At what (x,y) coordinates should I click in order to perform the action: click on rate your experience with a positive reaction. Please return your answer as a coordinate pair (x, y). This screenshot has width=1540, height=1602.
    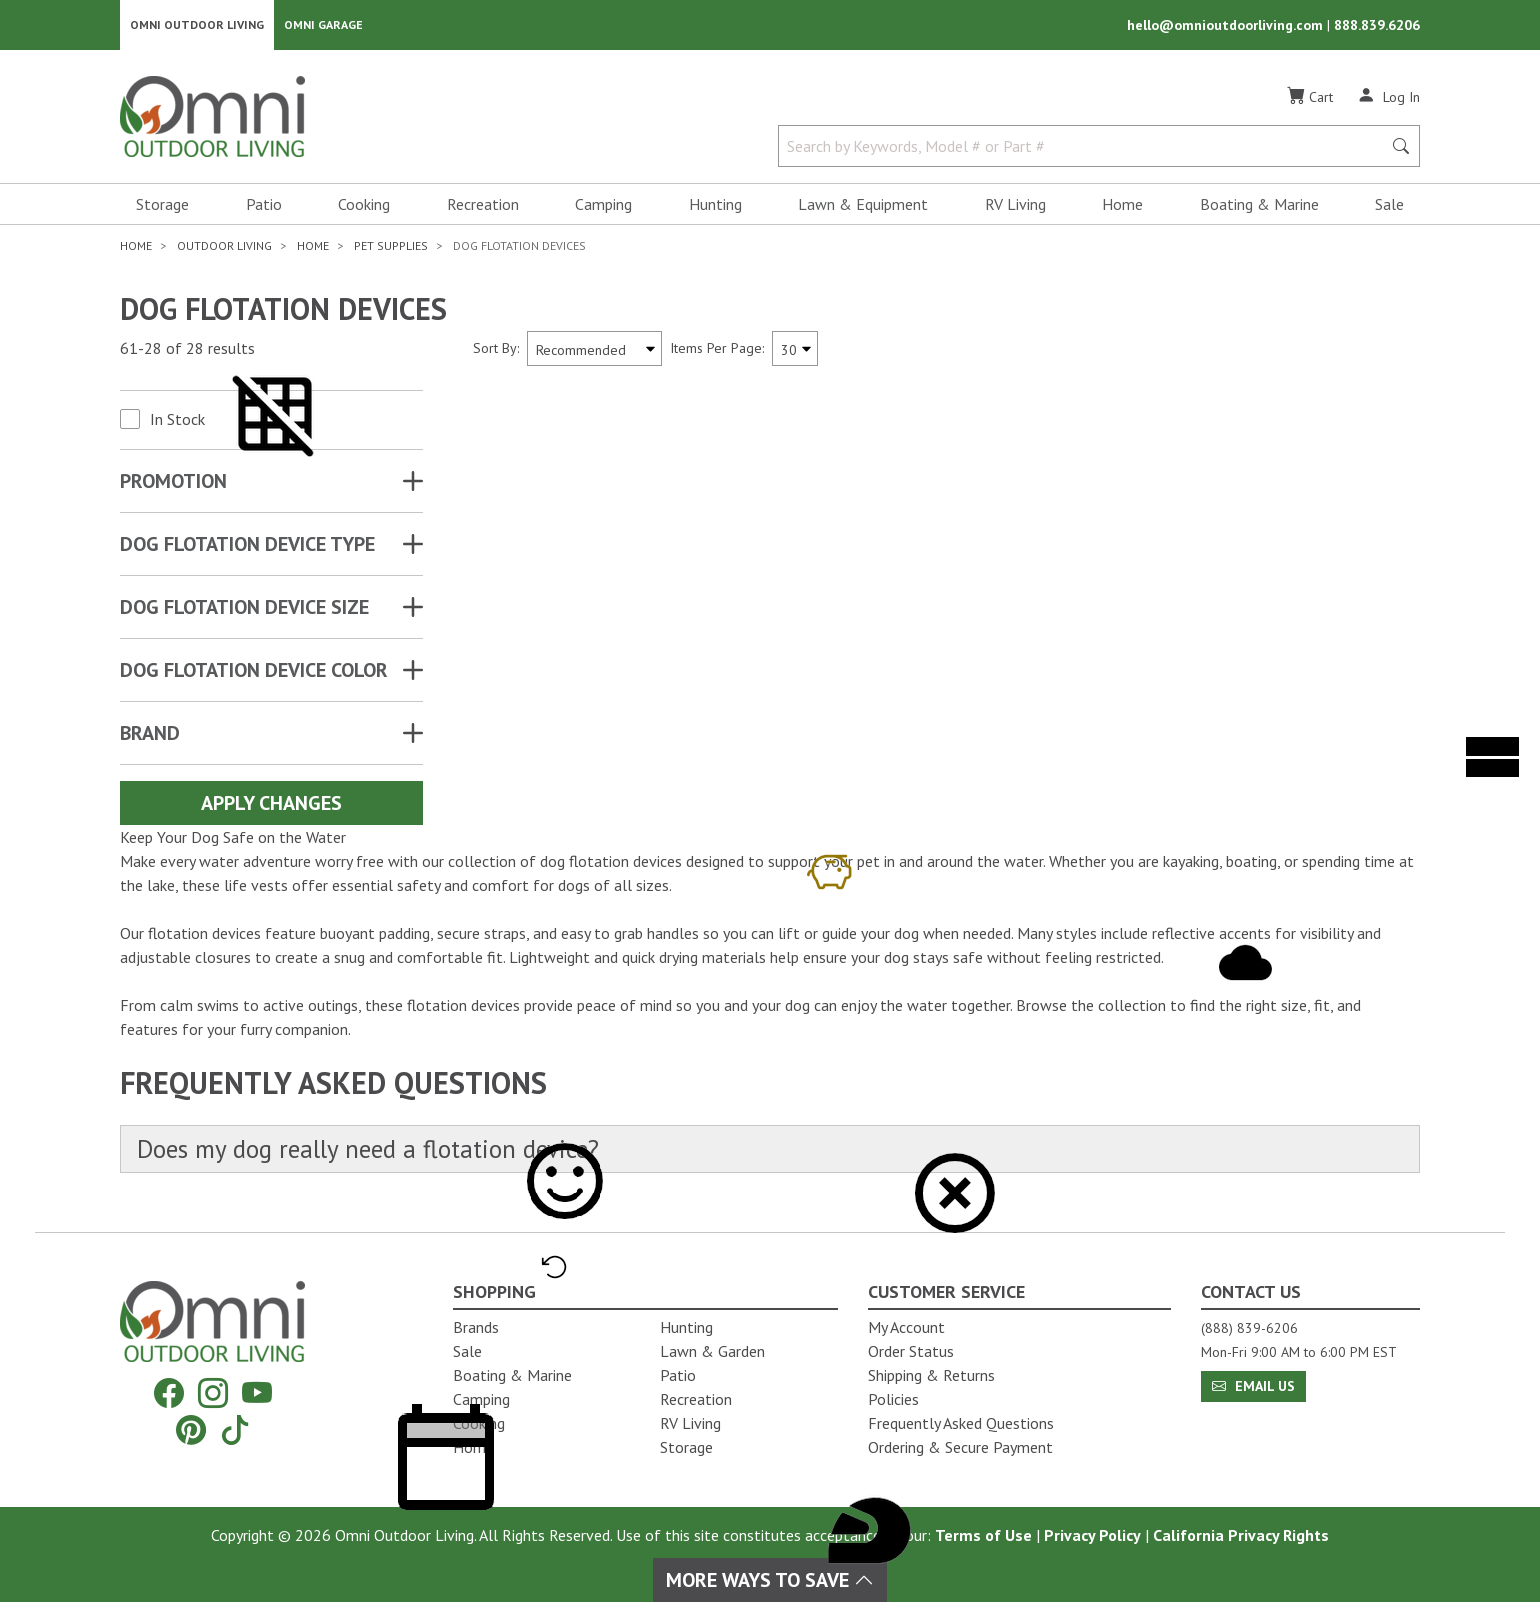
    Looking at the image, I should click on (565, 1181).